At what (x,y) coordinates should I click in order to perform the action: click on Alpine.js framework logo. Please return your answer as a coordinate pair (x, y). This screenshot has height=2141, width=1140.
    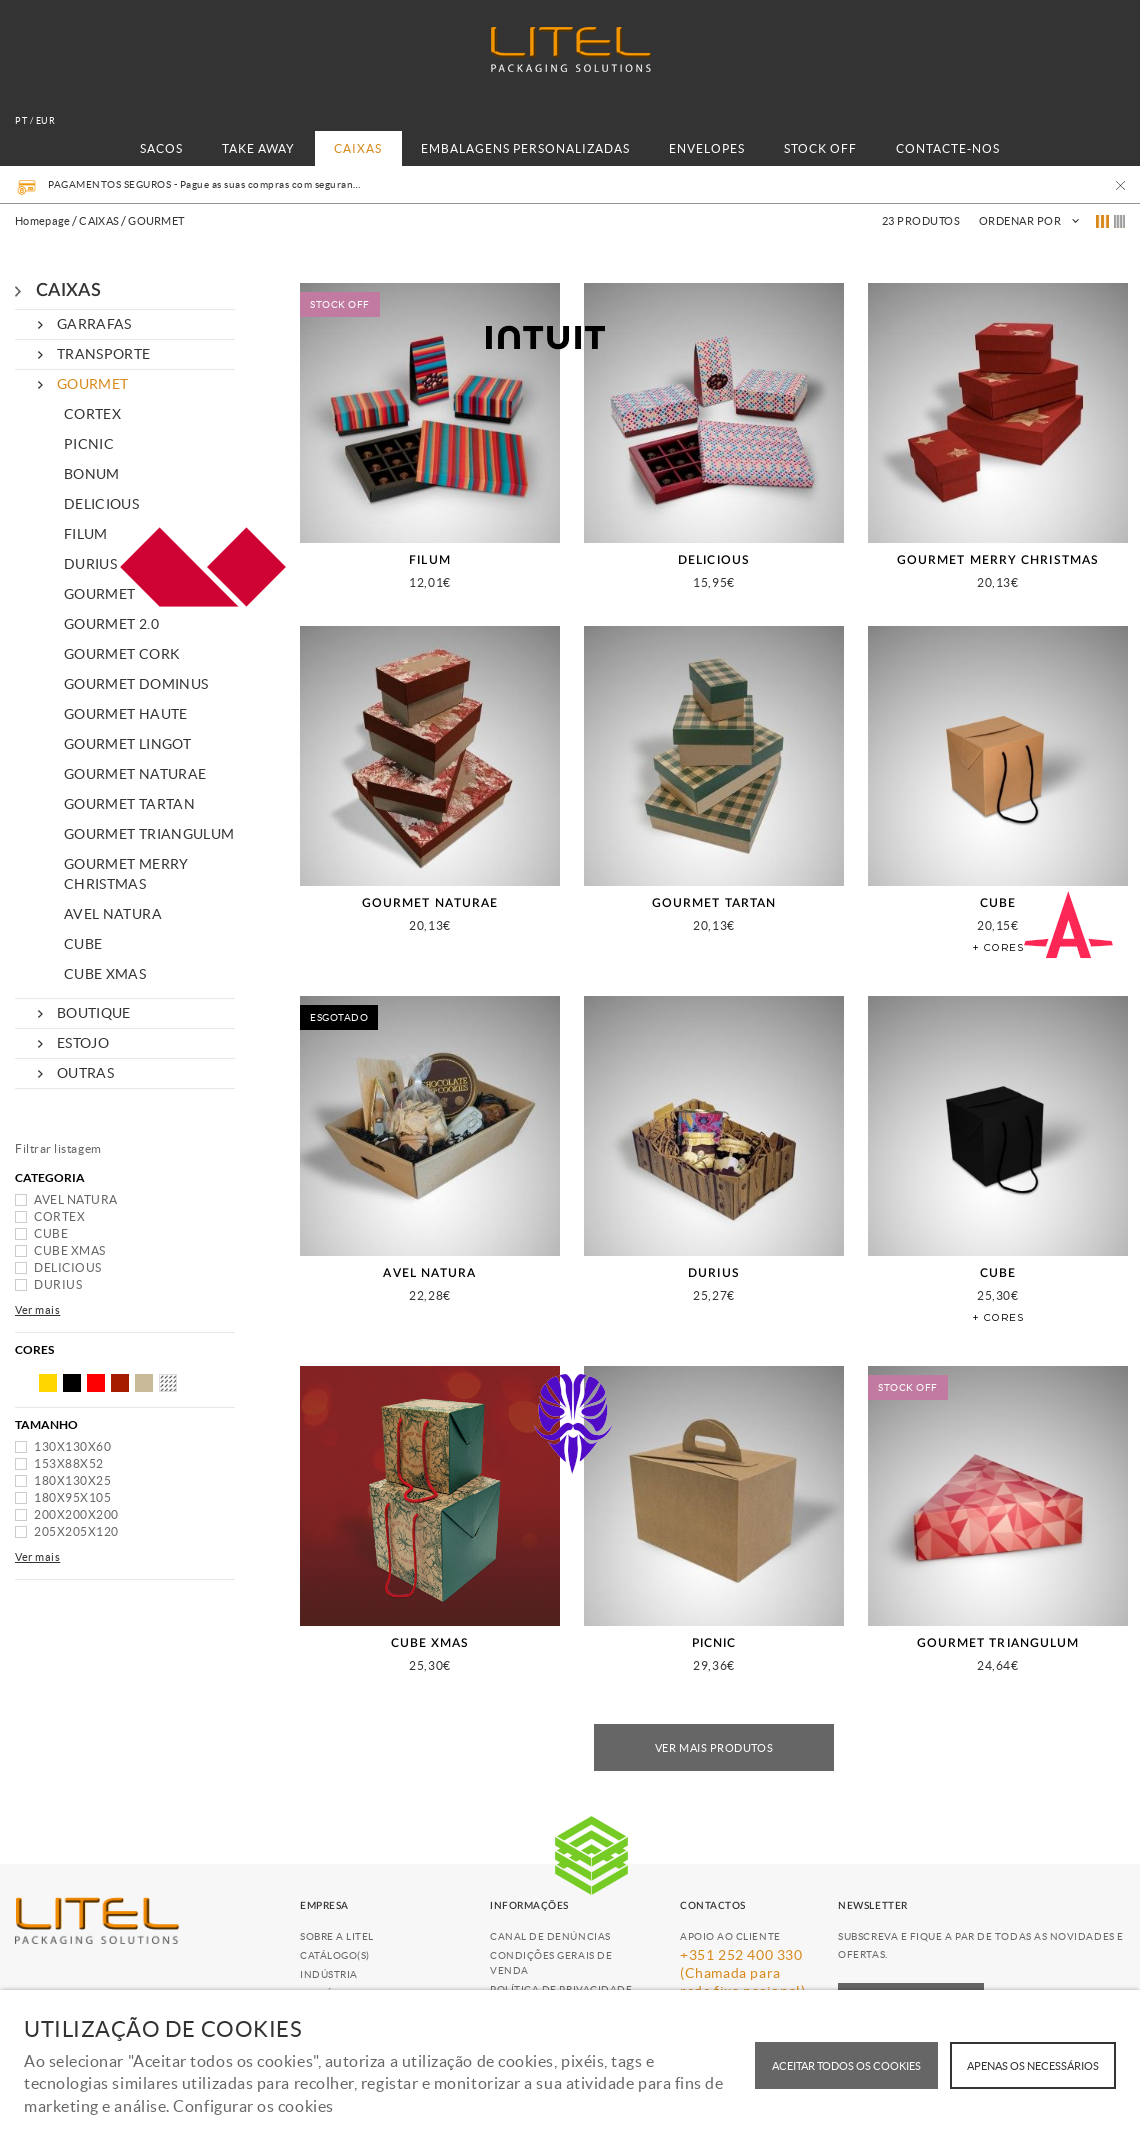
    Looking at the image, I should click on (203, 567).